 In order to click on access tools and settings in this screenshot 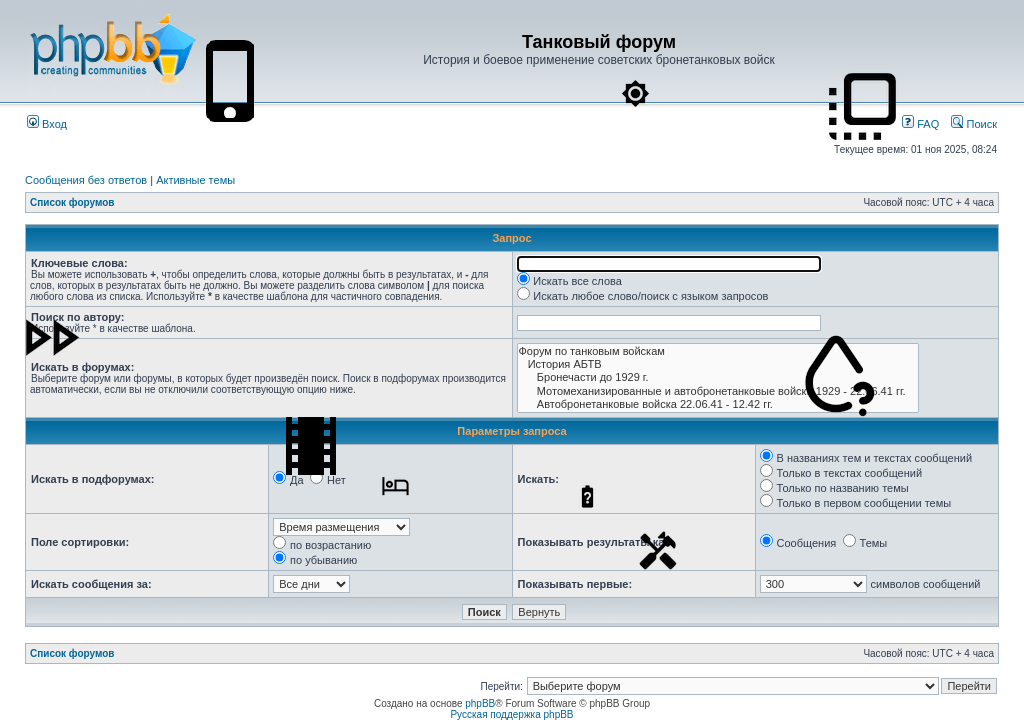, I will do `click(658, 551)`.